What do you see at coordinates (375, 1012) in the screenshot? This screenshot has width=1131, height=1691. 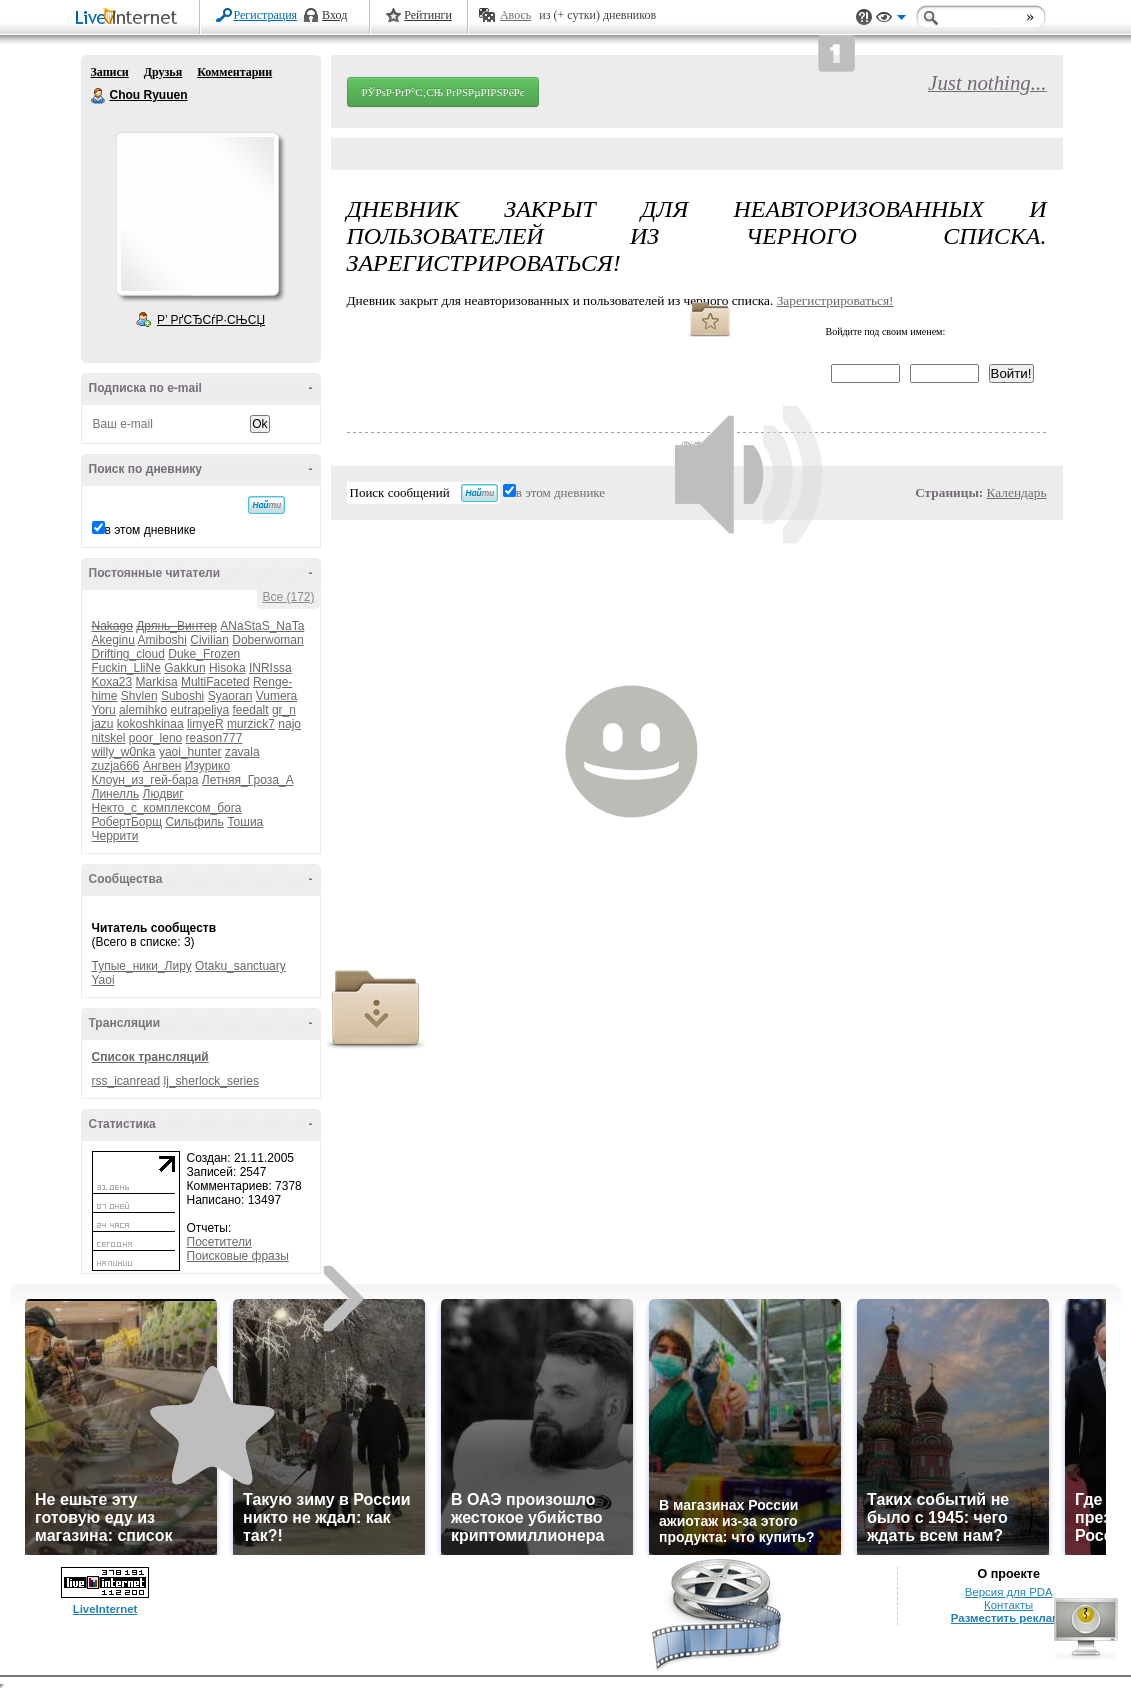 I see `access your downloads folder` at bounding box center [375, 1012].